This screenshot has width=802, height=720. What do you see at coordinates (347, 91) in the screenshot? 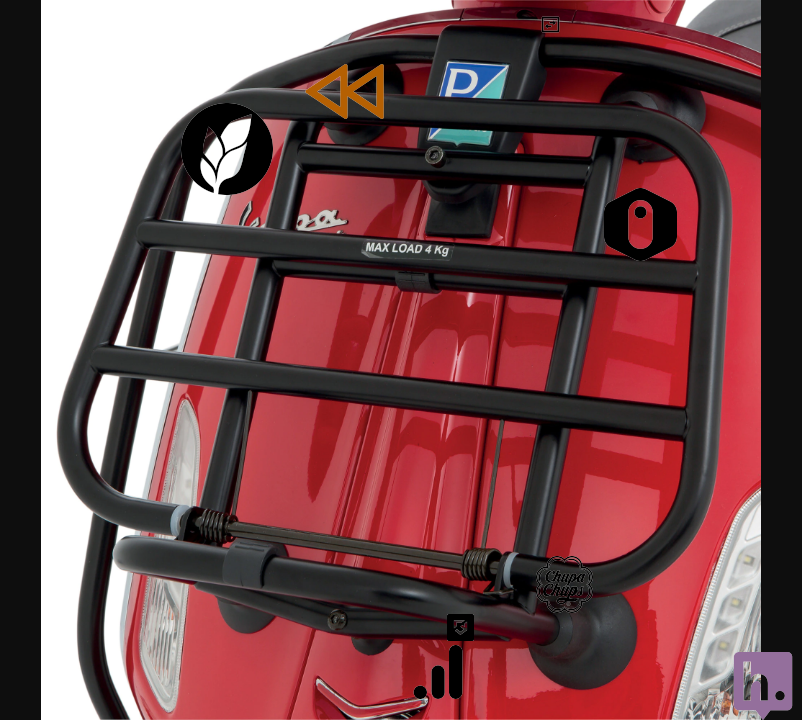
I see `rewind media to the beginning` at bounding box center [347, 91].